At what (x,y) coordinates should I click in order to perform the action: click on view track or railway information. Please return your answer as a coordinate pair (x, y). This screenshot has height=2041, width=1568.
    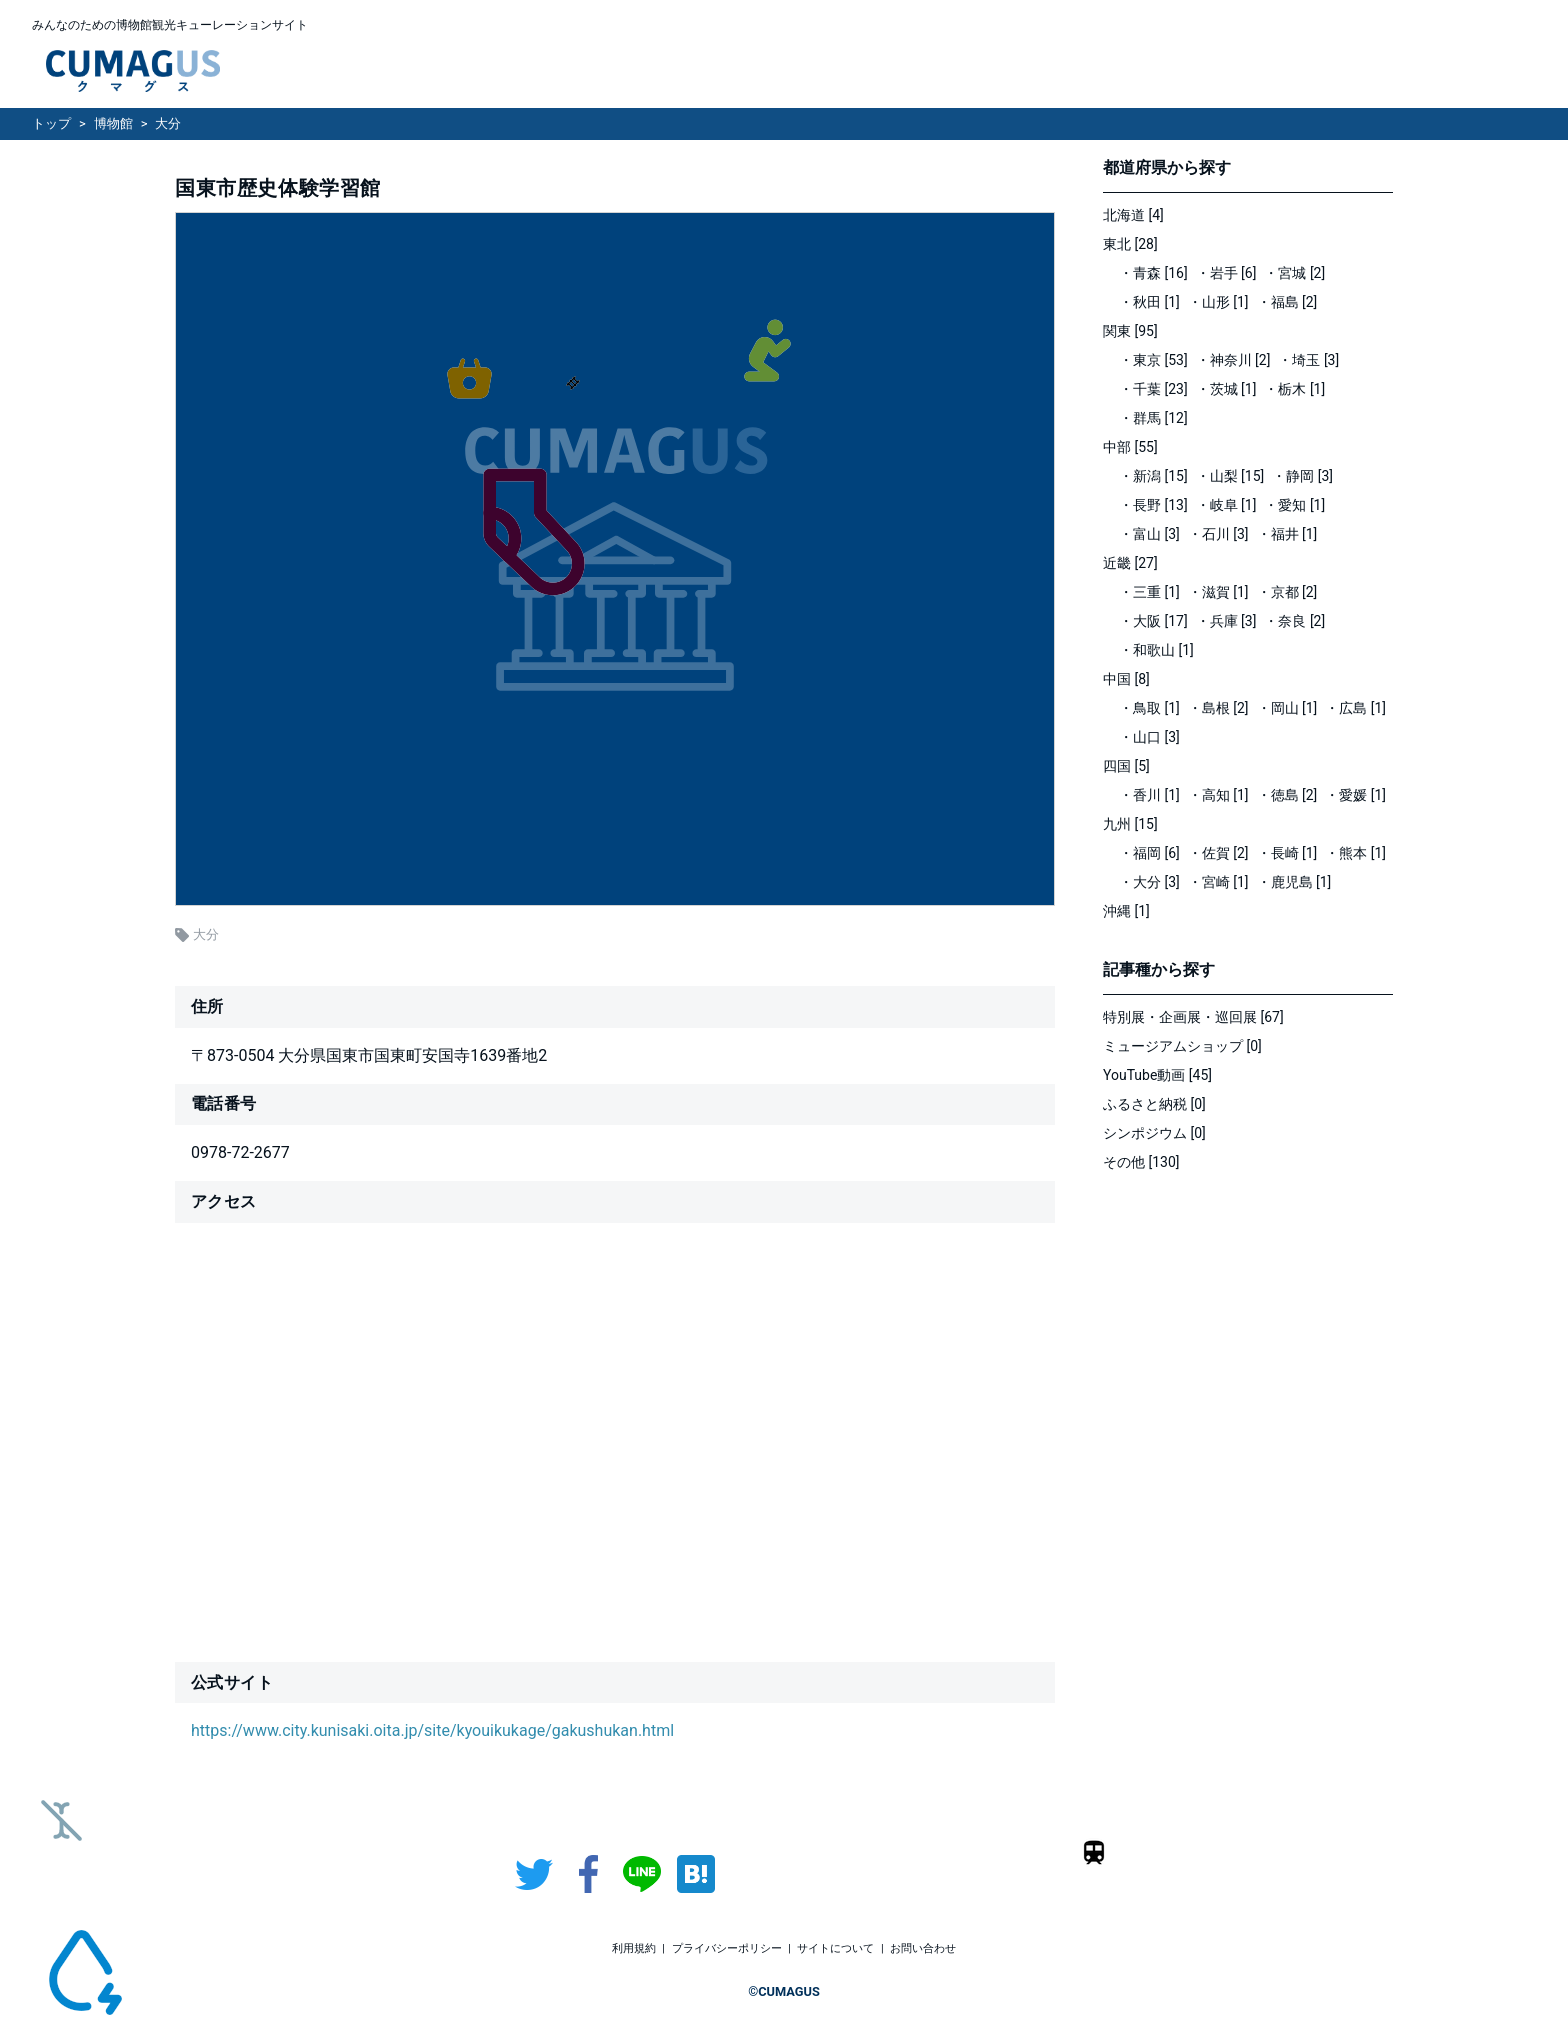
    Looking at the image, I should click on (573, 383).